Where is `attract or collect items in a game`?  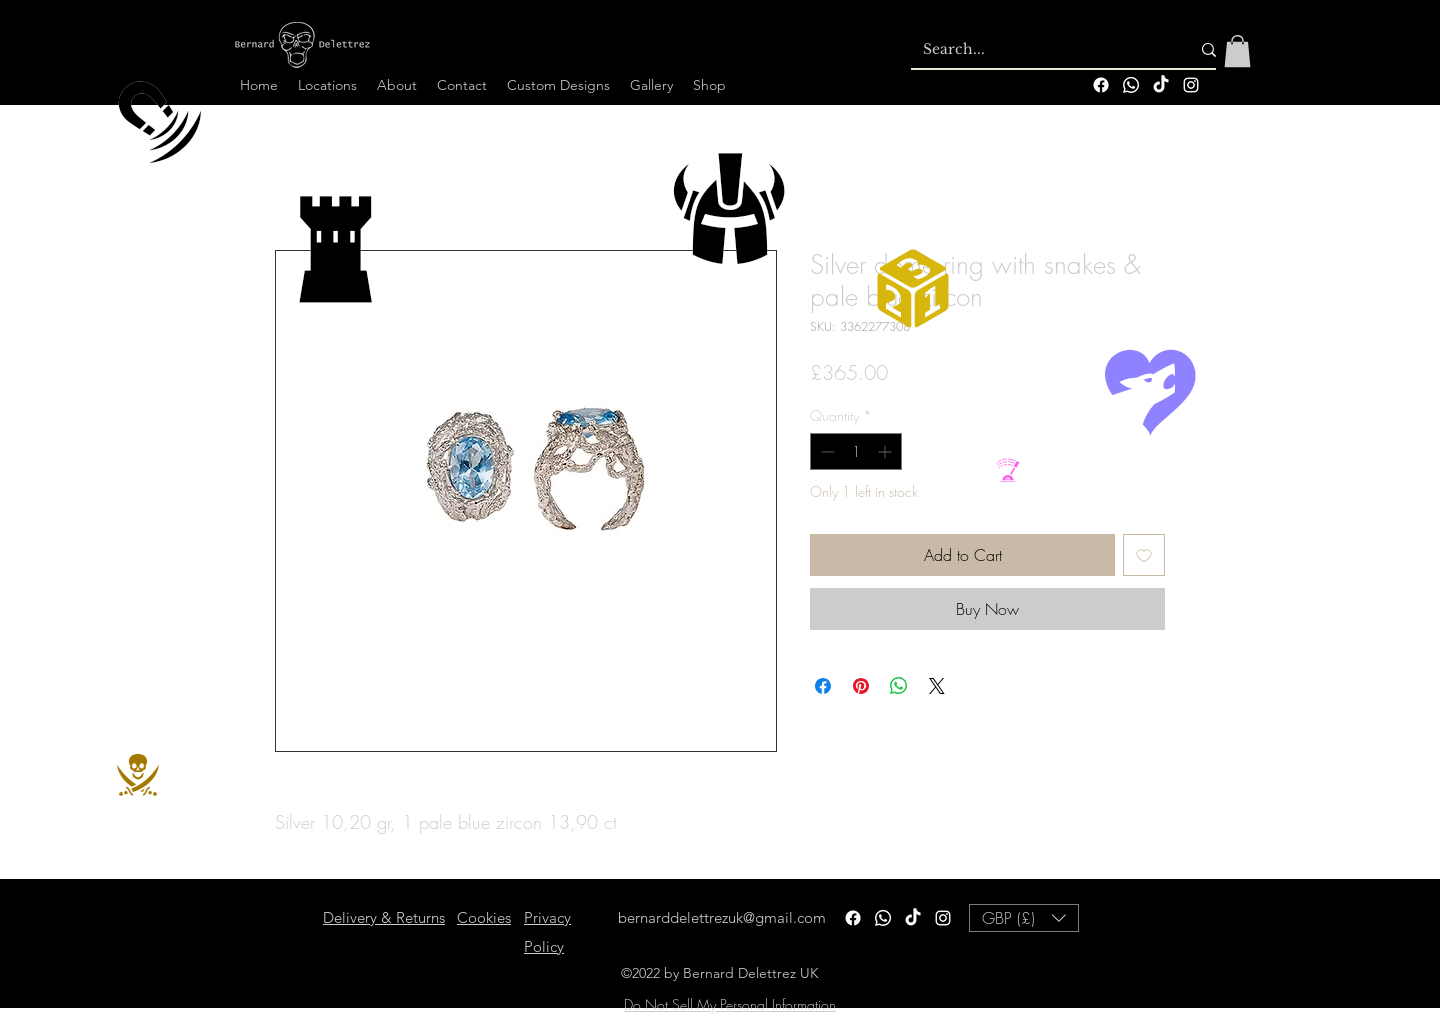
attract or collect items in a game is located at coordinates (159, 121).